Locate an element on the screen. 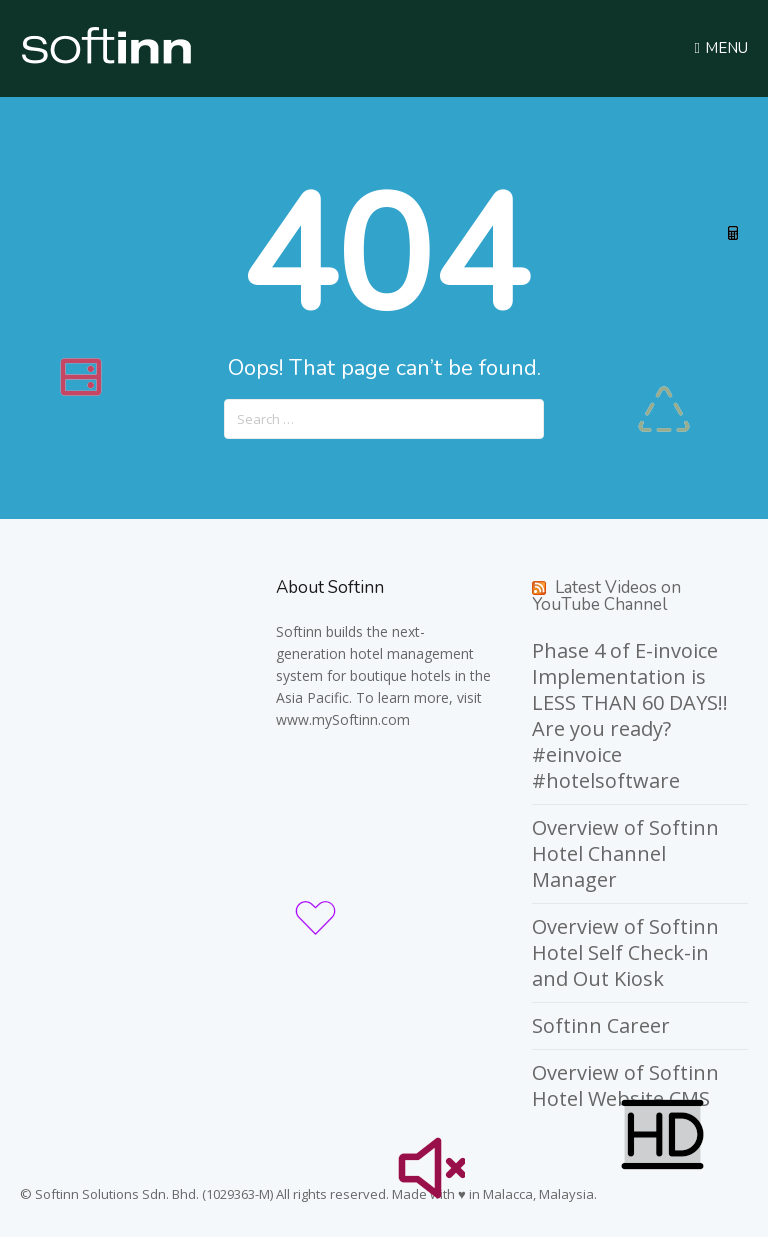 The height and width of the screenshot is (1237, 768). indicates a draft or incomplete state is located at coordinates (664, 410).